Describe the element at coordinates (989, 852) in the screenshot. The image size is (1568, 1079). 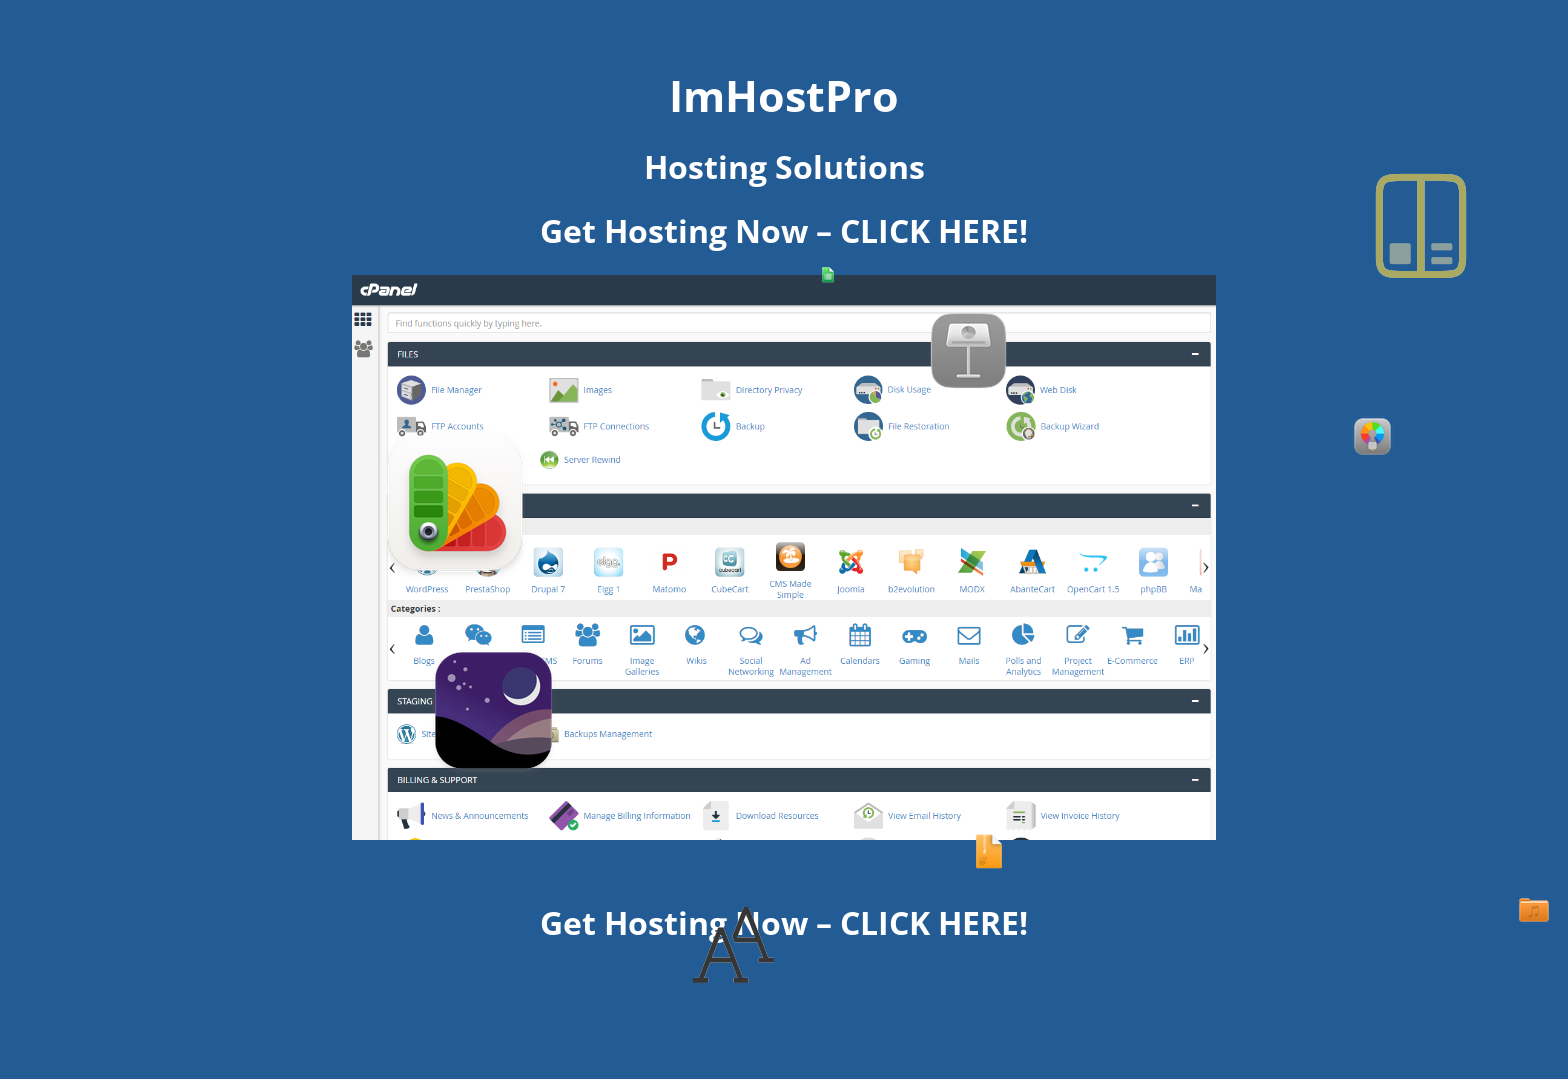
I see `a compressed cabinet (.cab) archive file` at that location.